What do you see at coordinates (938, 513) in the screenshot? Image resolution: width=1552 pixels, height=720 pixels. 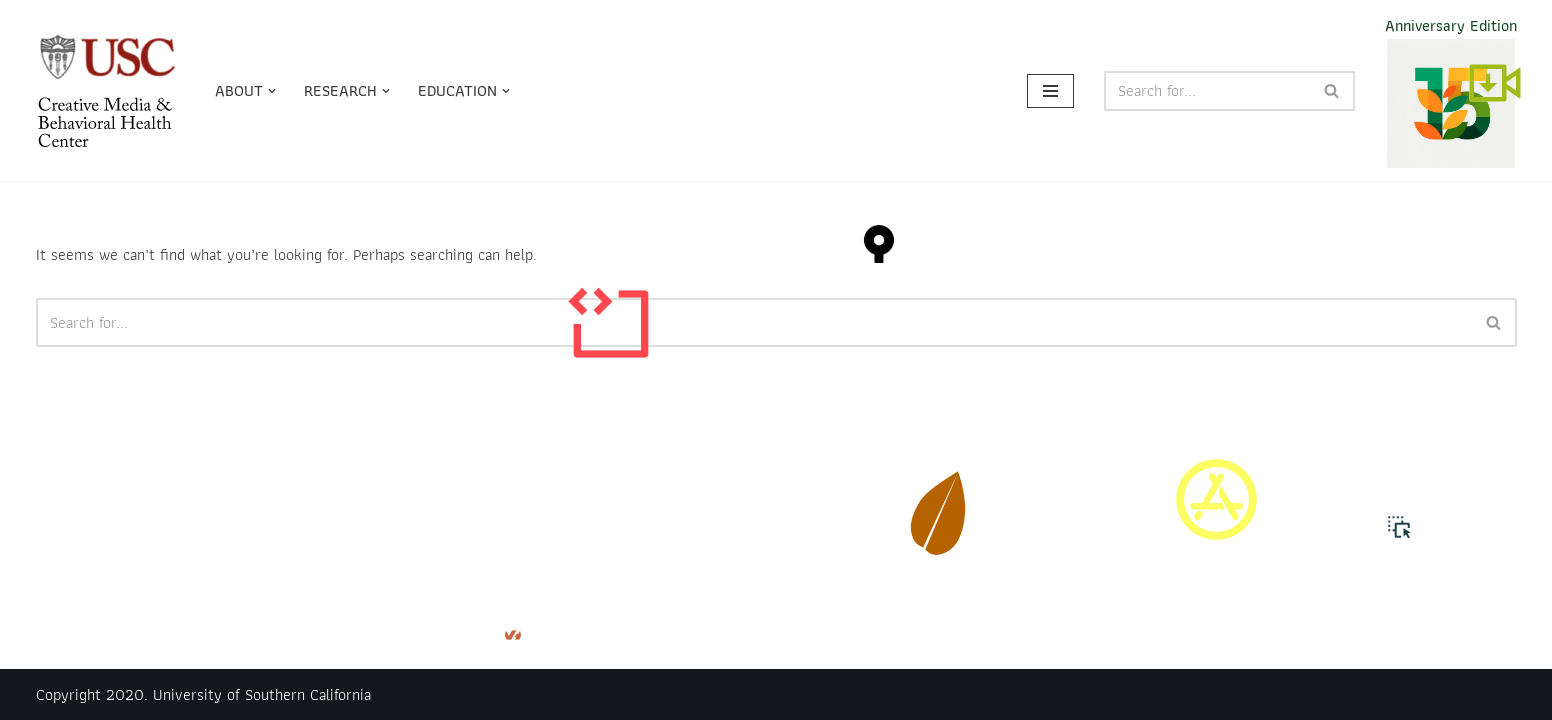 I see `Leaflet mapping library logo` at bounding box center [938, 513].